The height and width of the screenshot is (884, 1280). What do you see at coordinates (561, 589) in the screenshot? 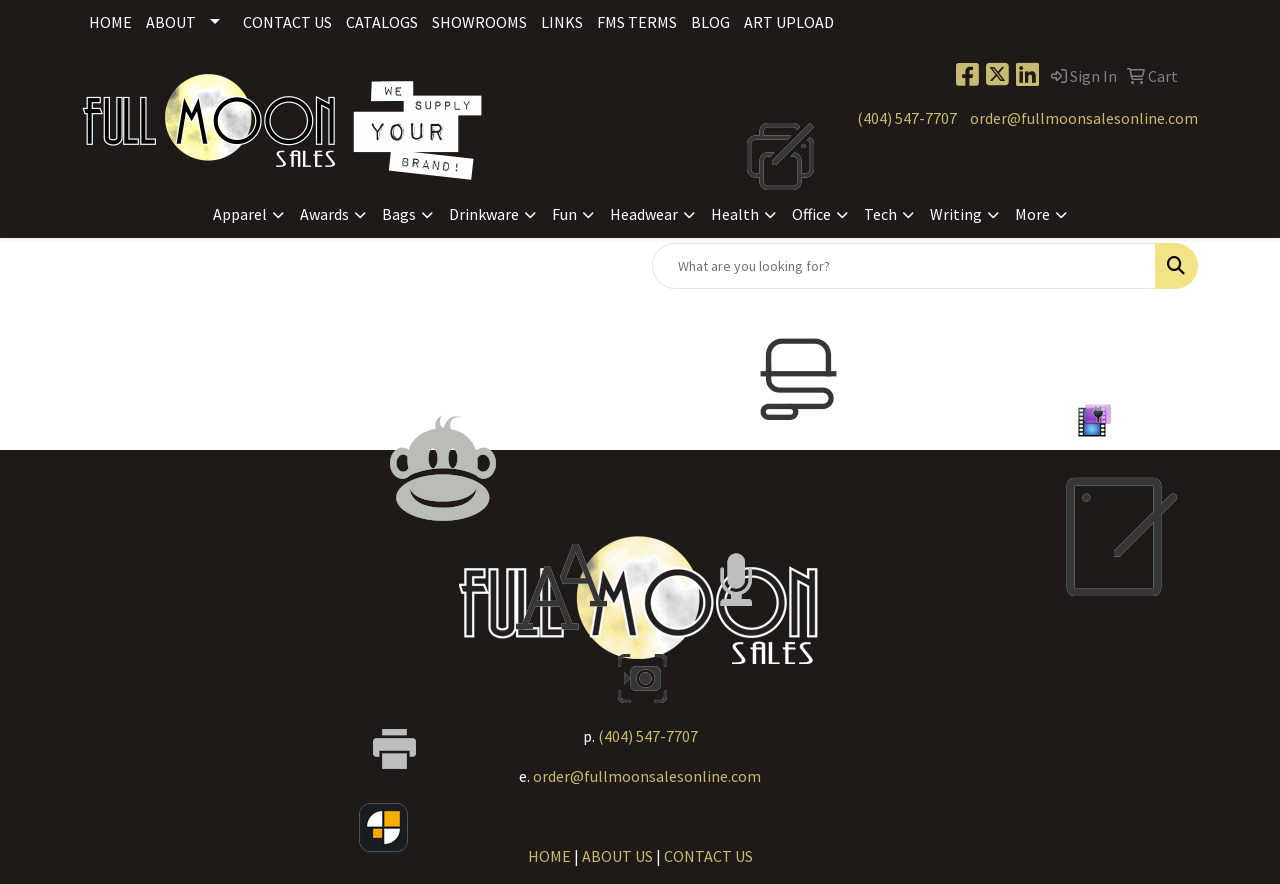
I see `access font settings and typography options` at bounding box center [561, 589].